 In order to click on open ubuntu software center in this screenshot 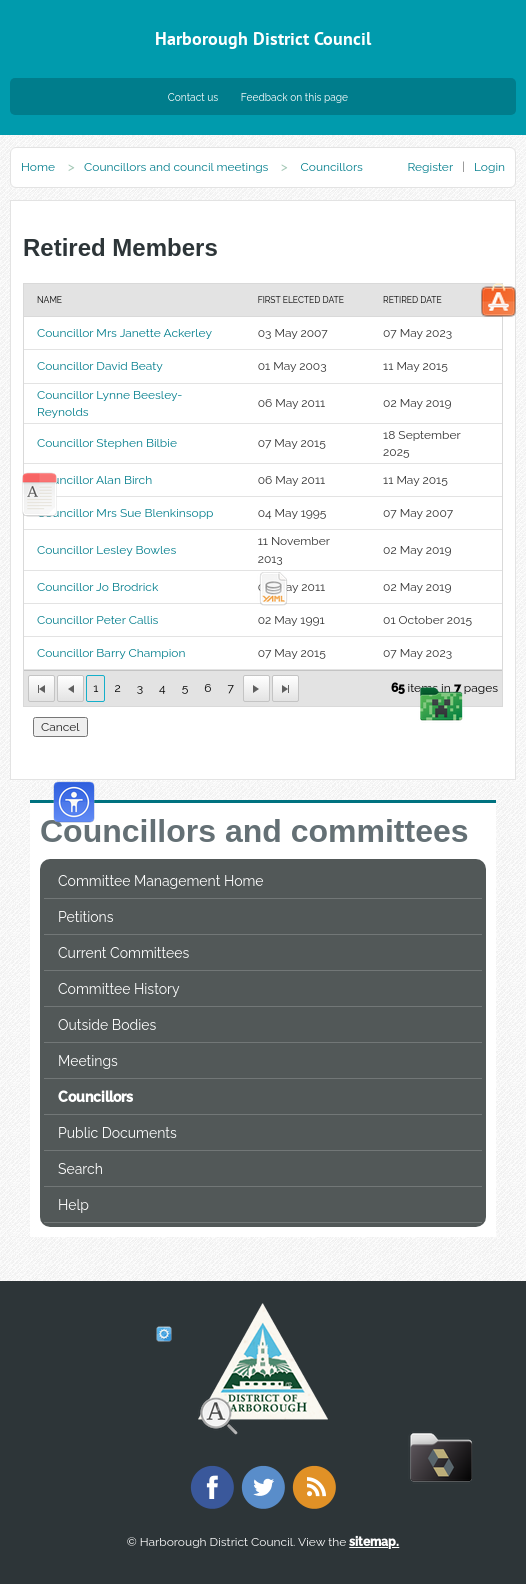, I will do `click(498, 301)`.